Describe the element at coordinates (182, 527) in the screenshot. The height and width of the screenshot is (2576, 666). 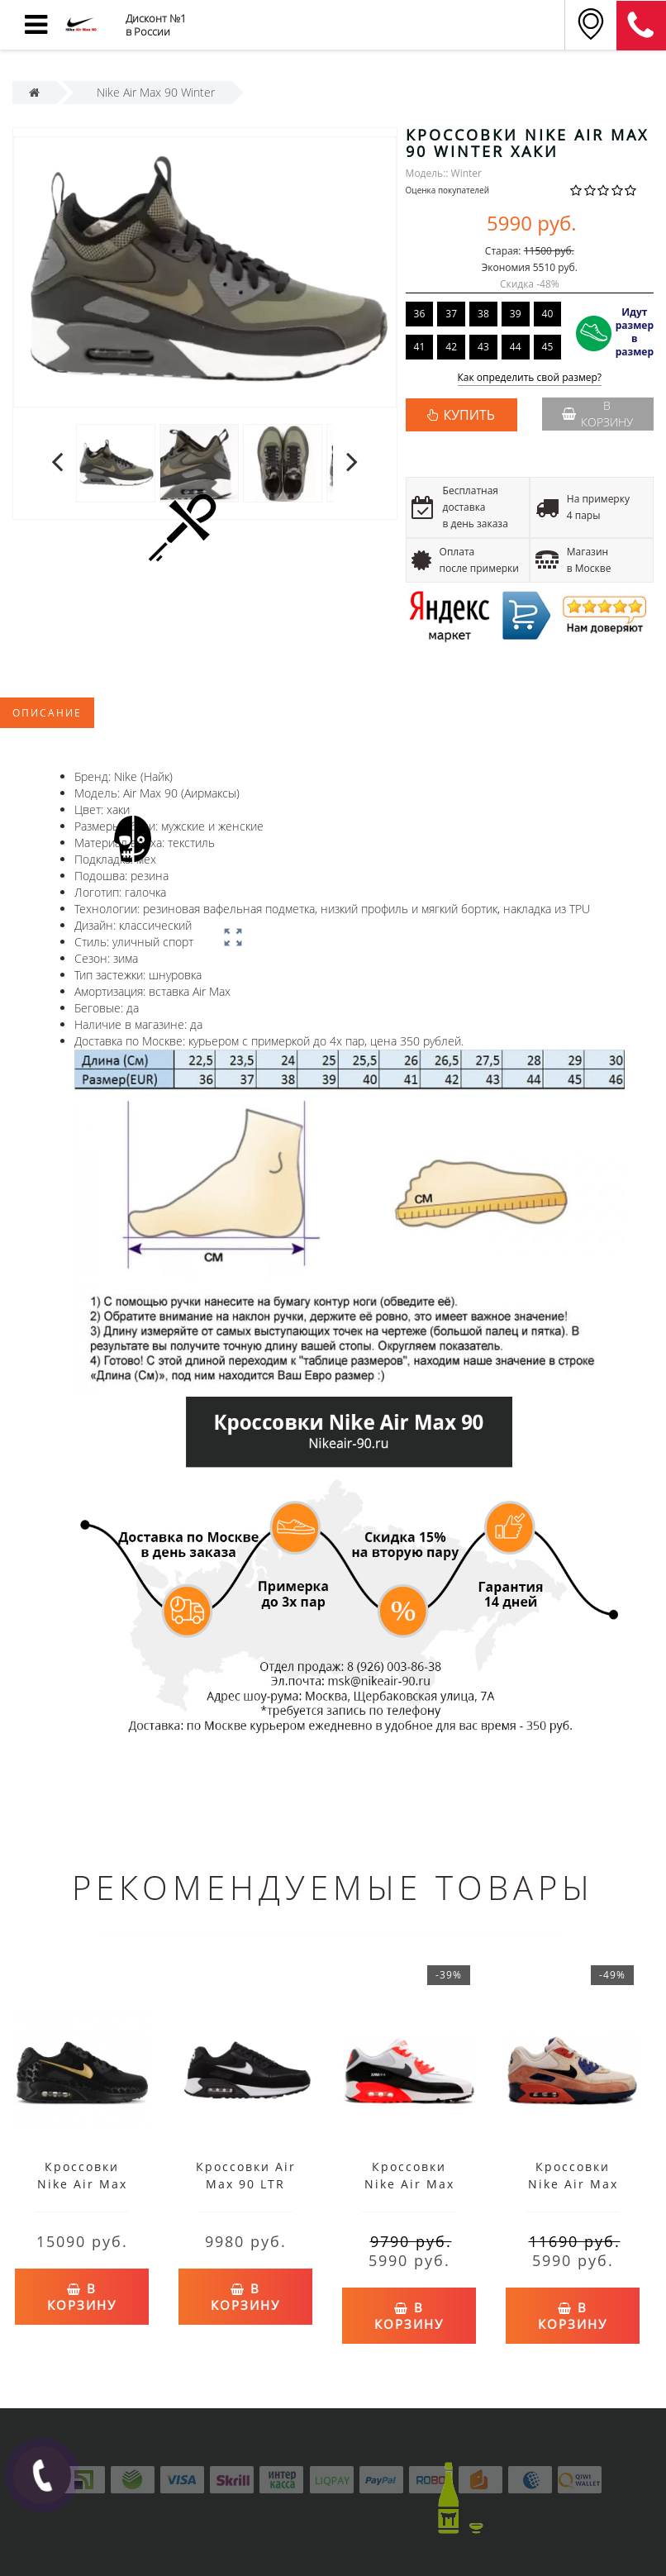
I see `millennium key item from yu-gi-oh series` at that location.